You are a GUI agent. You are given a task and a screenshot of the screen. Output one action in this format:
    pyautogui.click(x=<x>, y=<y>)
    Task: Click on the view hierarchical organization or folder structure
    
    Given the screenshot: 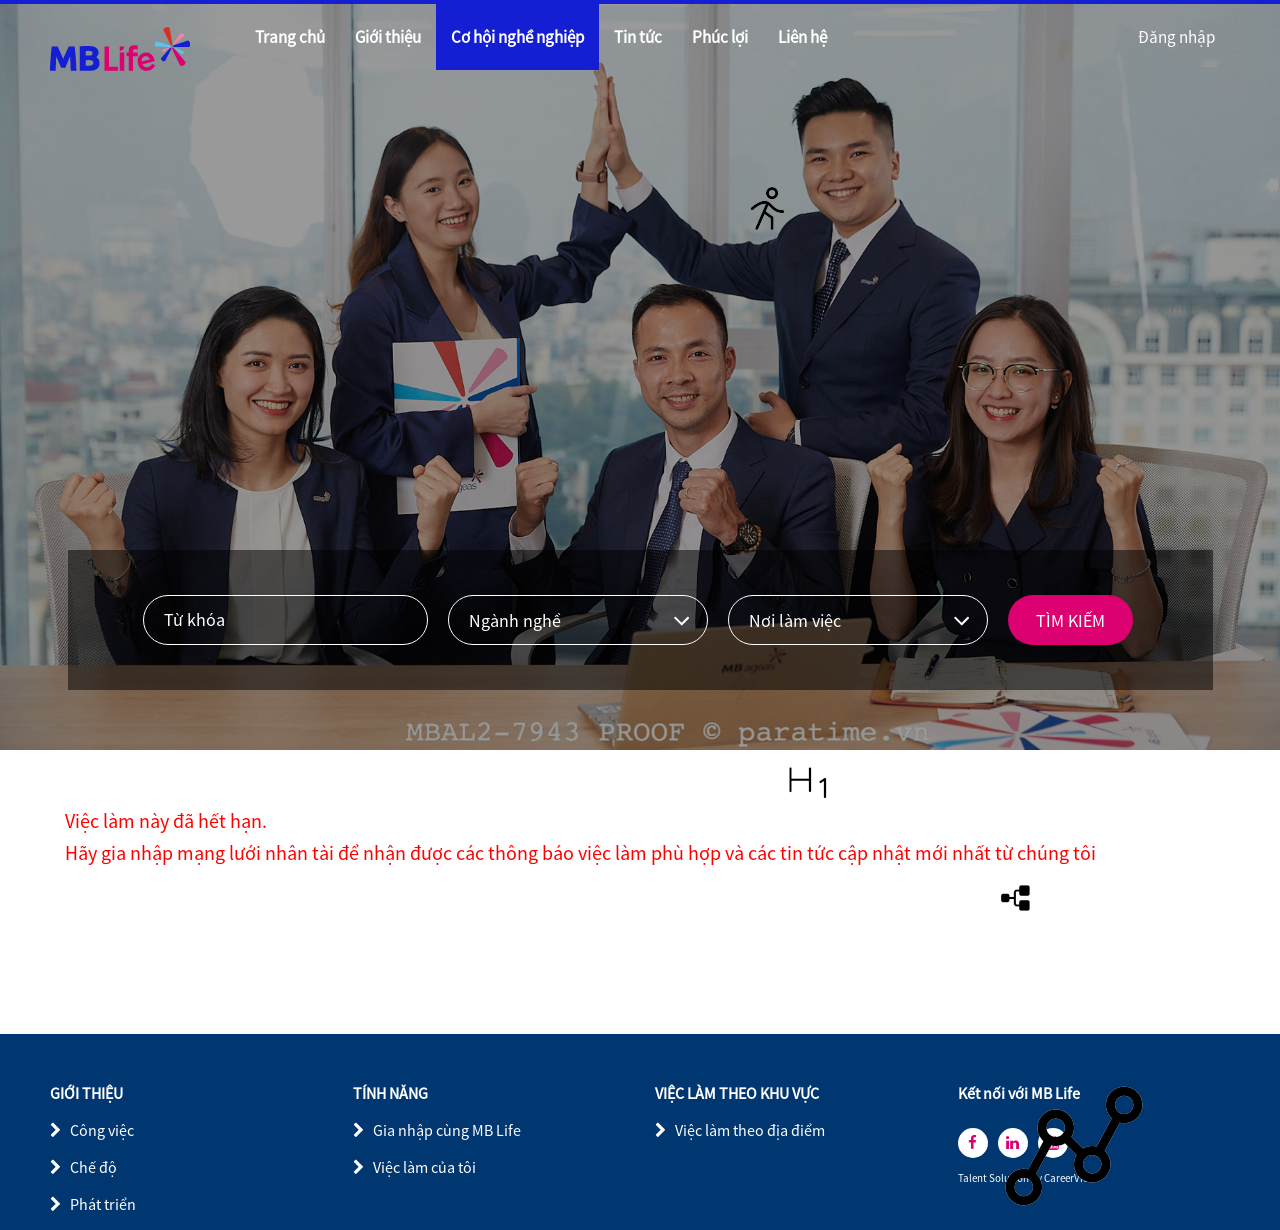 What is the action you would take?
    pyautogui.click(x=1017, y=898)
    